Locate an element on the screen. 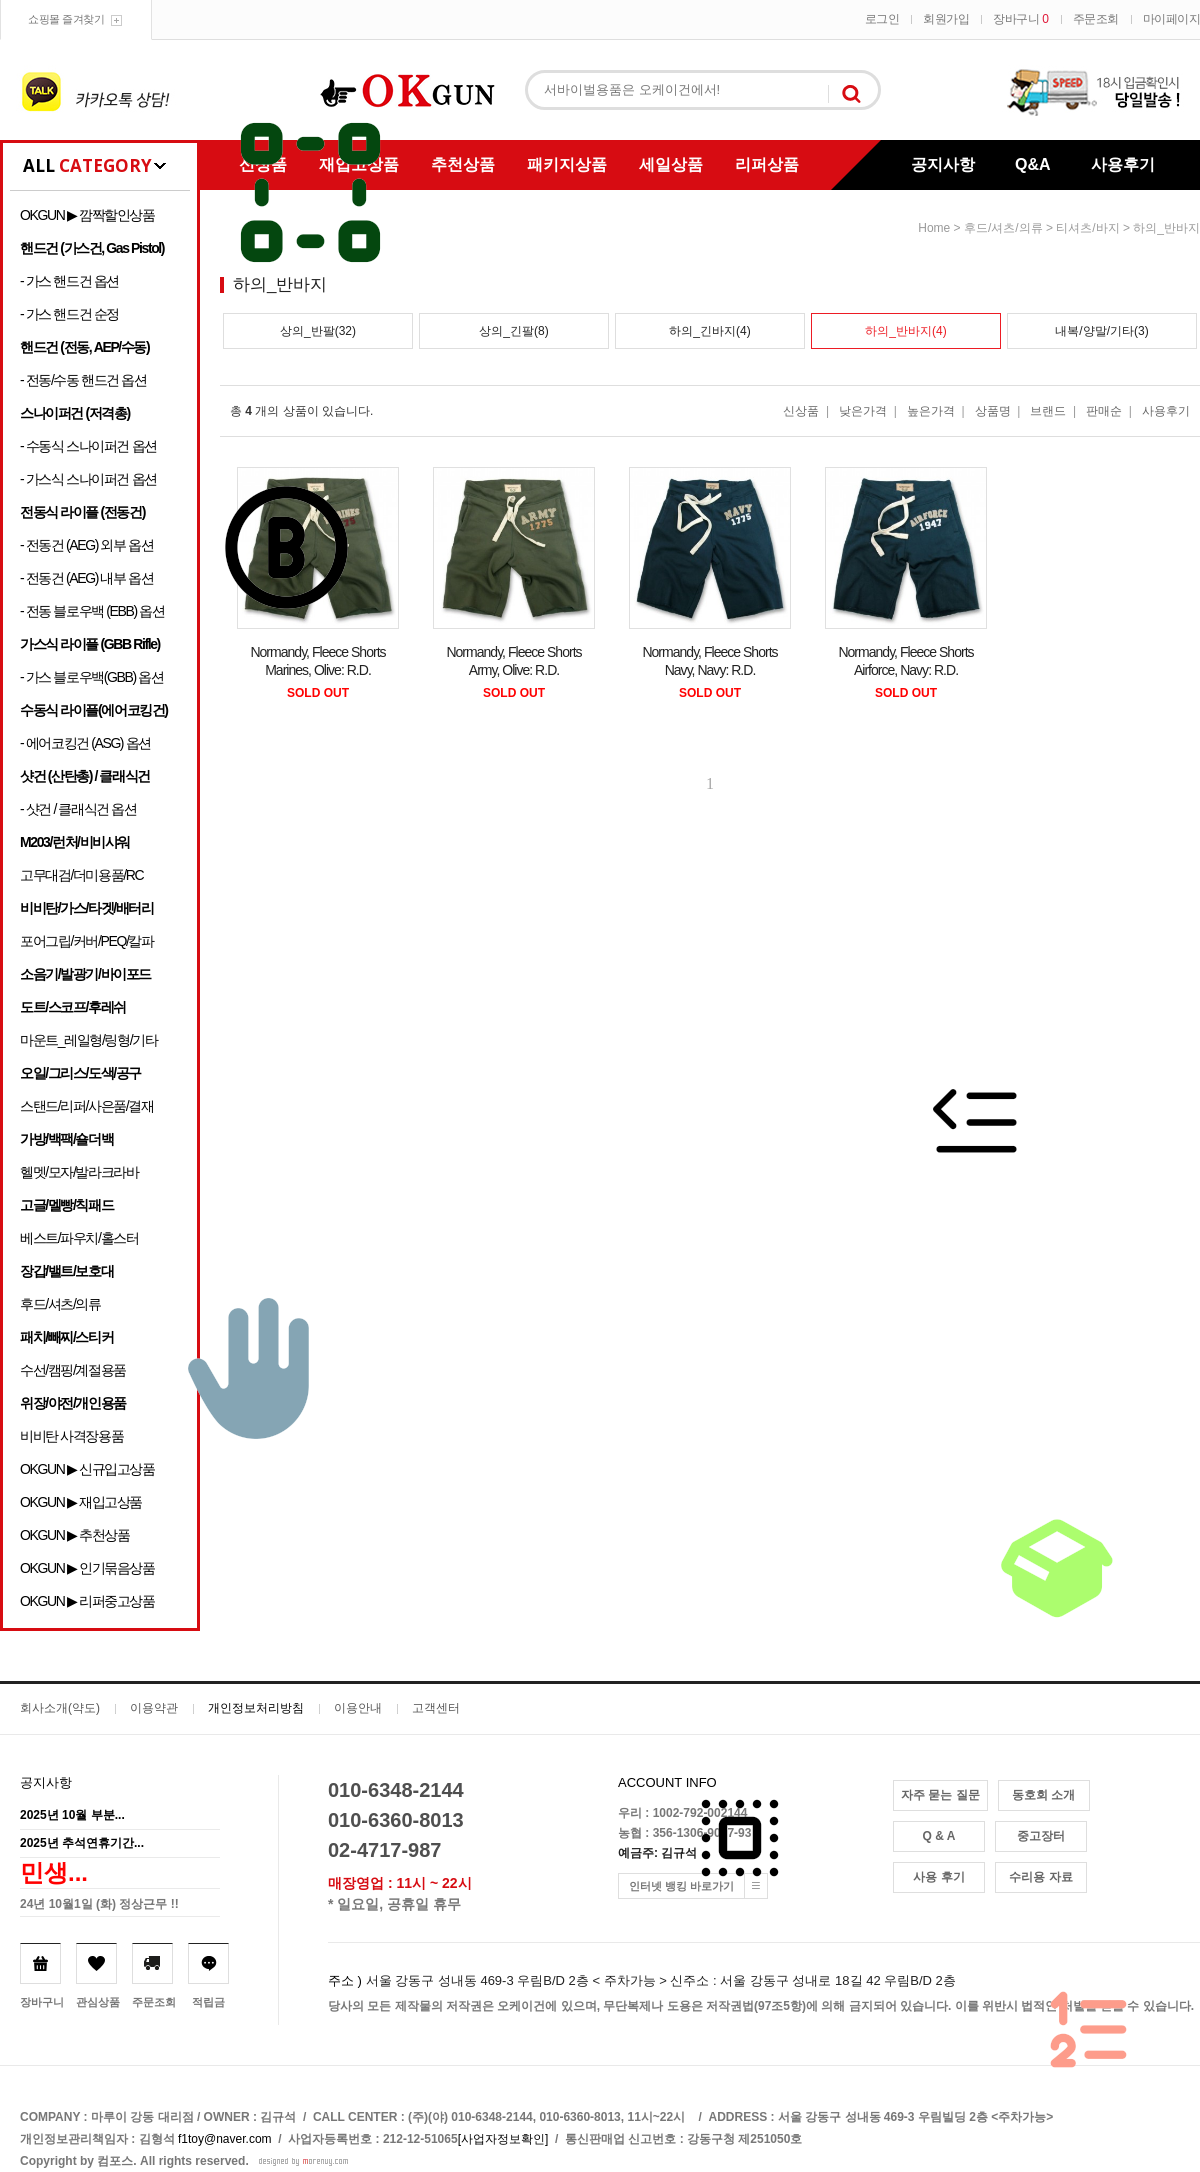  indicates item or option labeled "B" is located at coordinates (286, 547).